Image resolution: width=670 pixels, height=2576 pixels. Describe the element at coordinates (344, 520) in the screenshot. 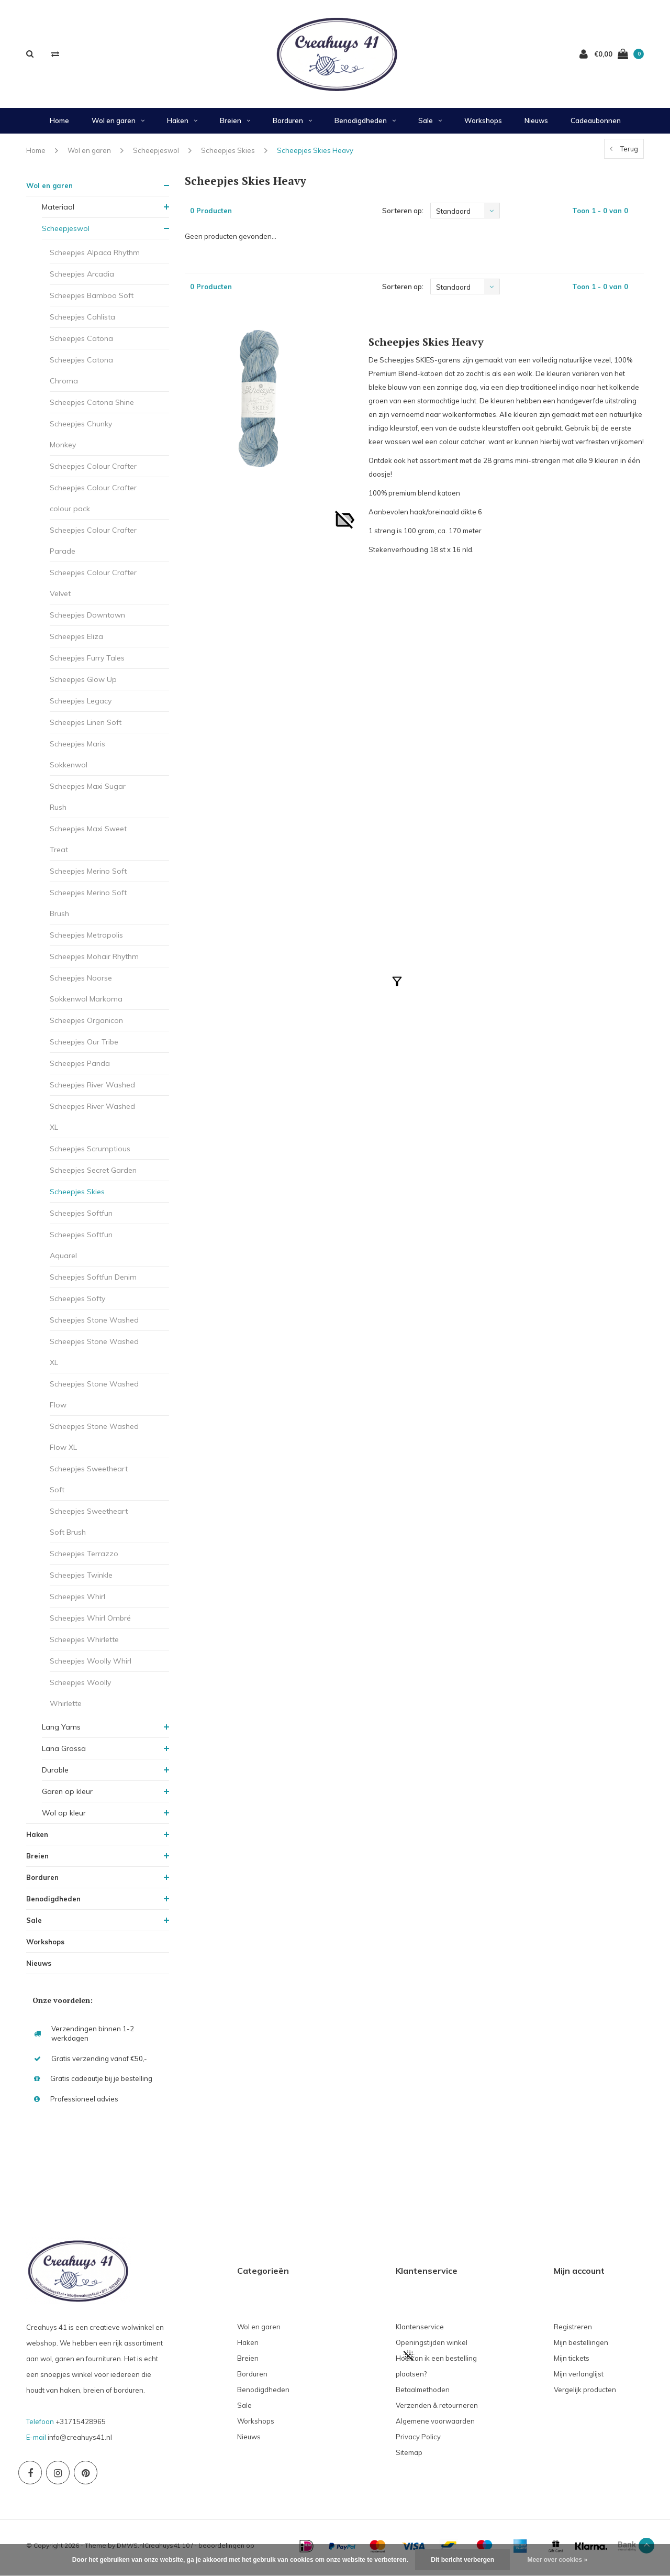

I see `remove a label or tag` at that location.